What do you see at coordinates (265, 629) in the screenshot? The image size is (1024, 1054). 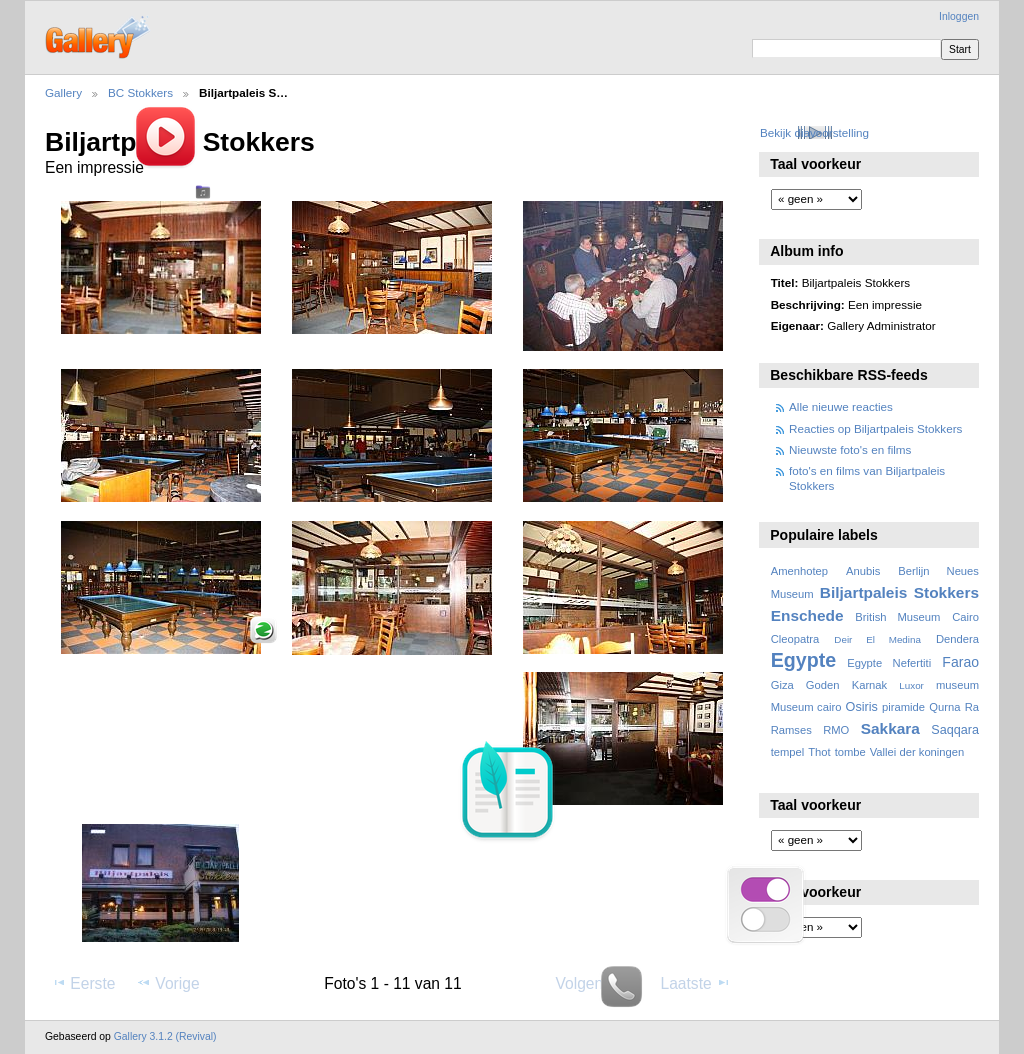 I see `open zapzap messaging app` at bounding box center [265, 629].